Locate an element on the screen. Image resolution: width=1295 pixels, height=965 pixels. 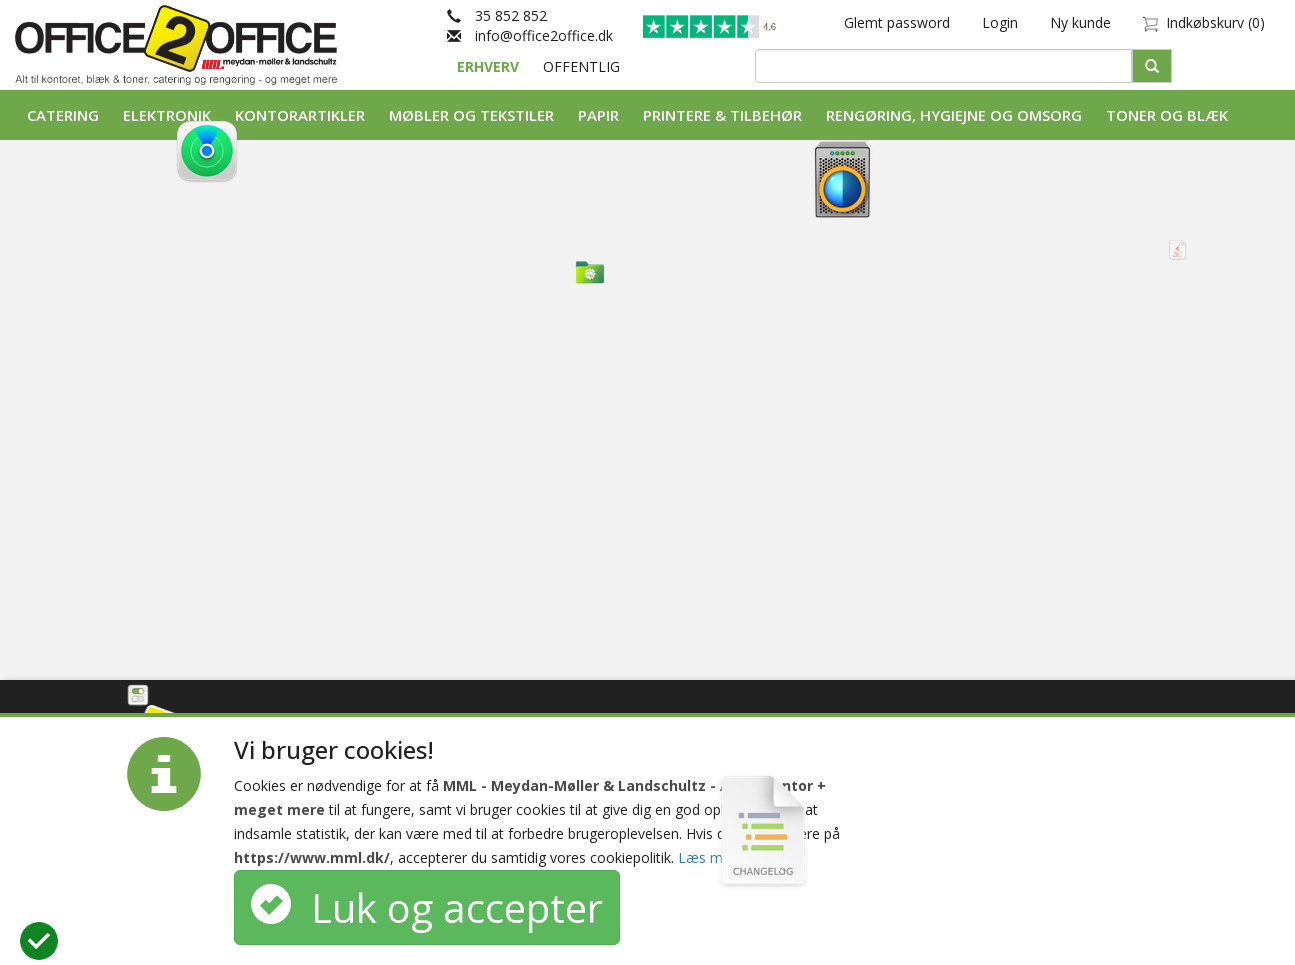
open gamejolt games folder is located at coordinates (590, 273).